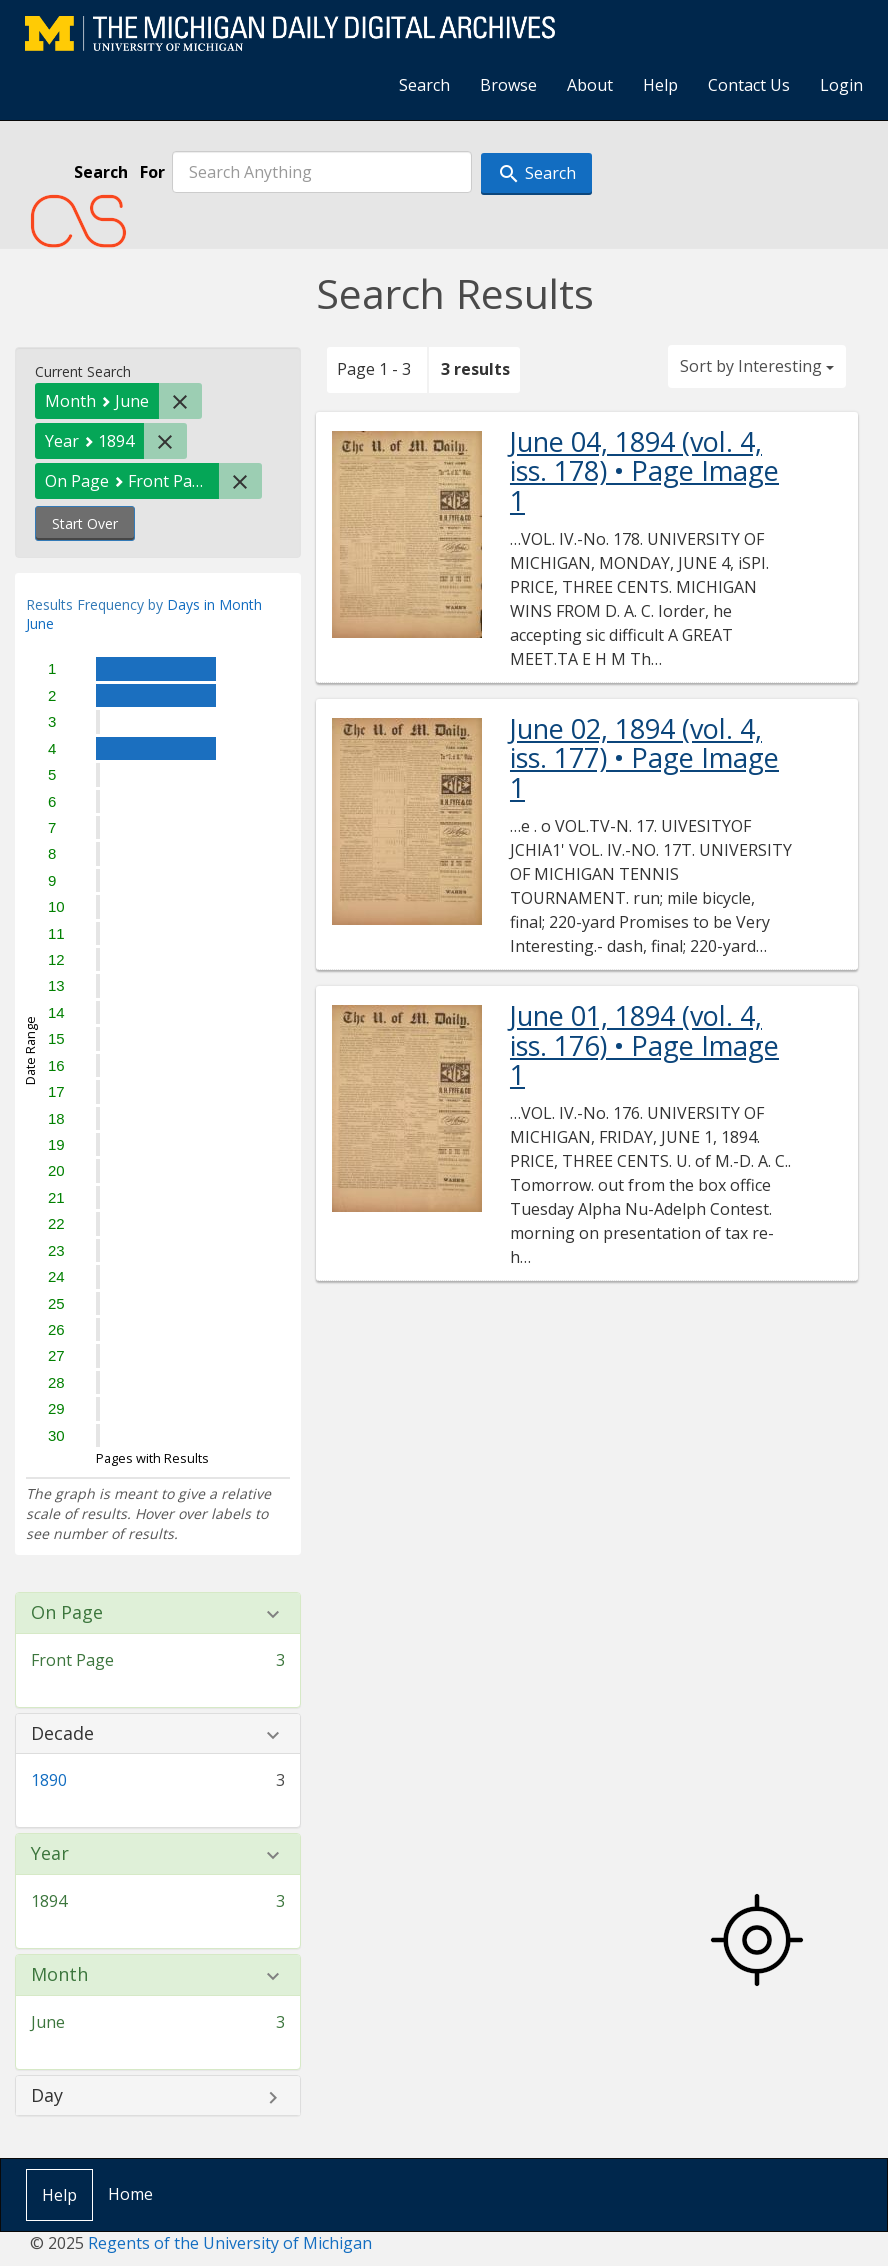 The image size is (888, 2266). I want to click on connect to your Last.fm account, so click(78, 219).